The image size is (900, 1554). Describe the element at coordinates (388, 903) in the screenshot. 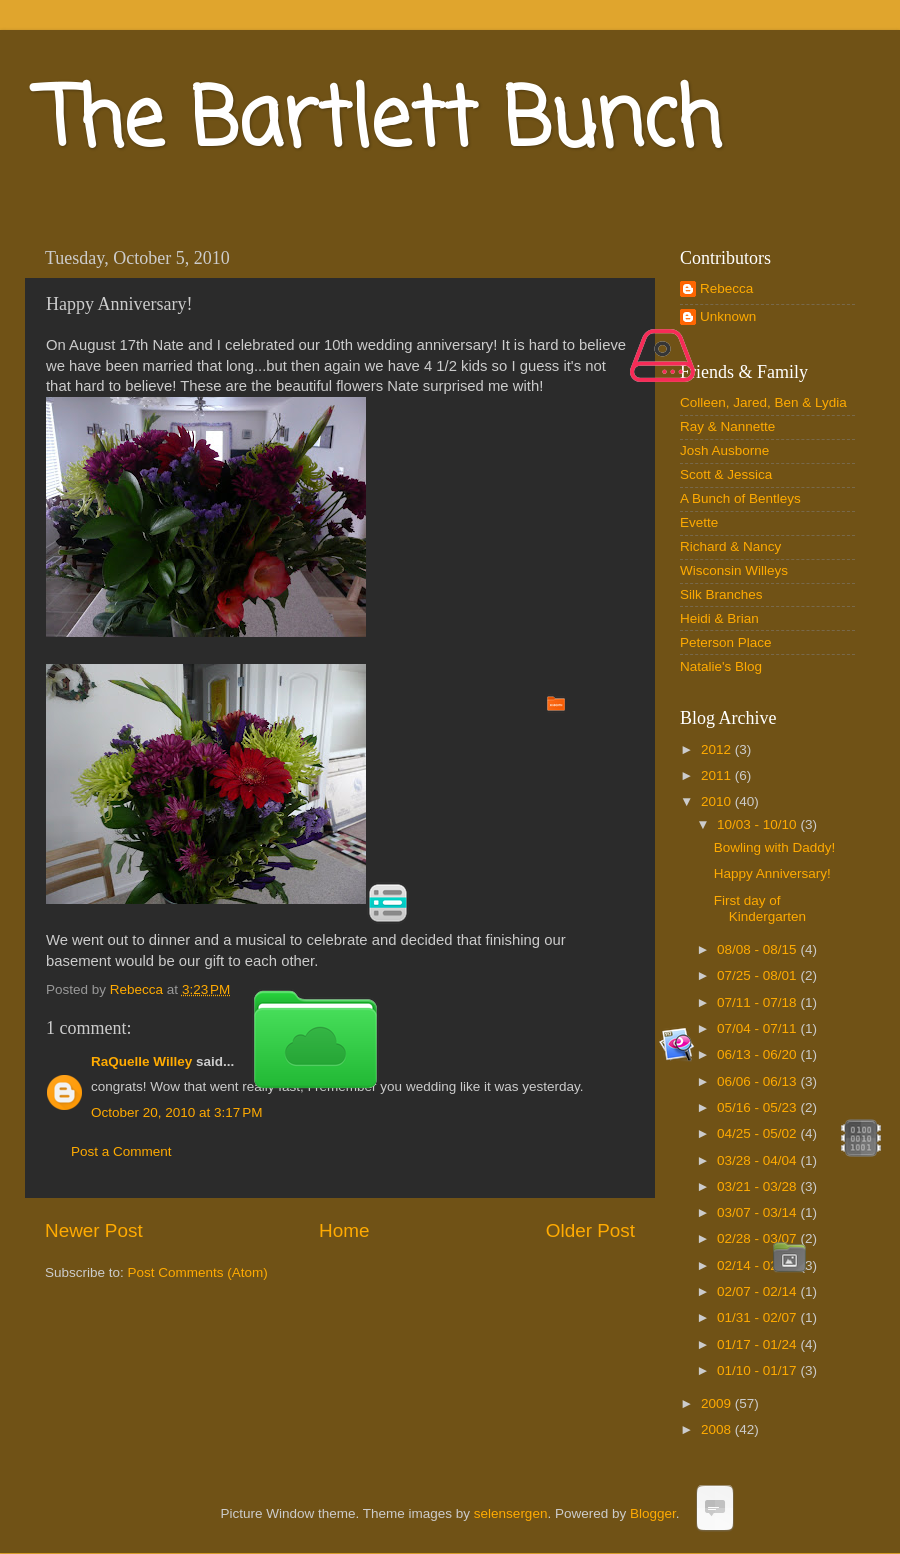

I see `open libre menu editor app` at that location.